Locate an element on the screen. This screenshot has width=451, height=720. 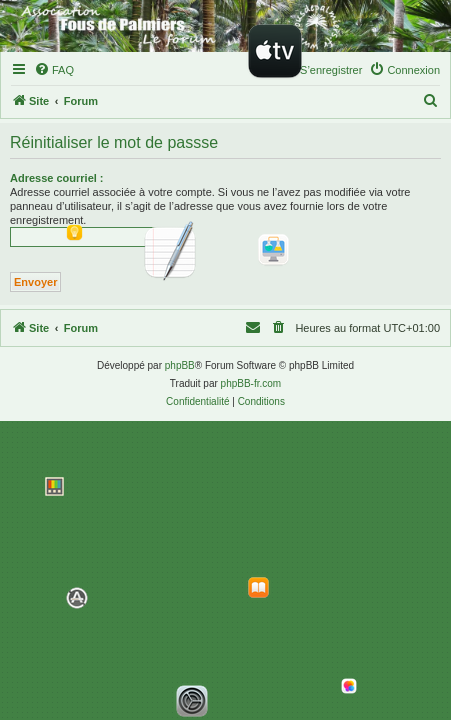
open the Tips app for helpful hints and tutorials is located at coordinates (74, 232).